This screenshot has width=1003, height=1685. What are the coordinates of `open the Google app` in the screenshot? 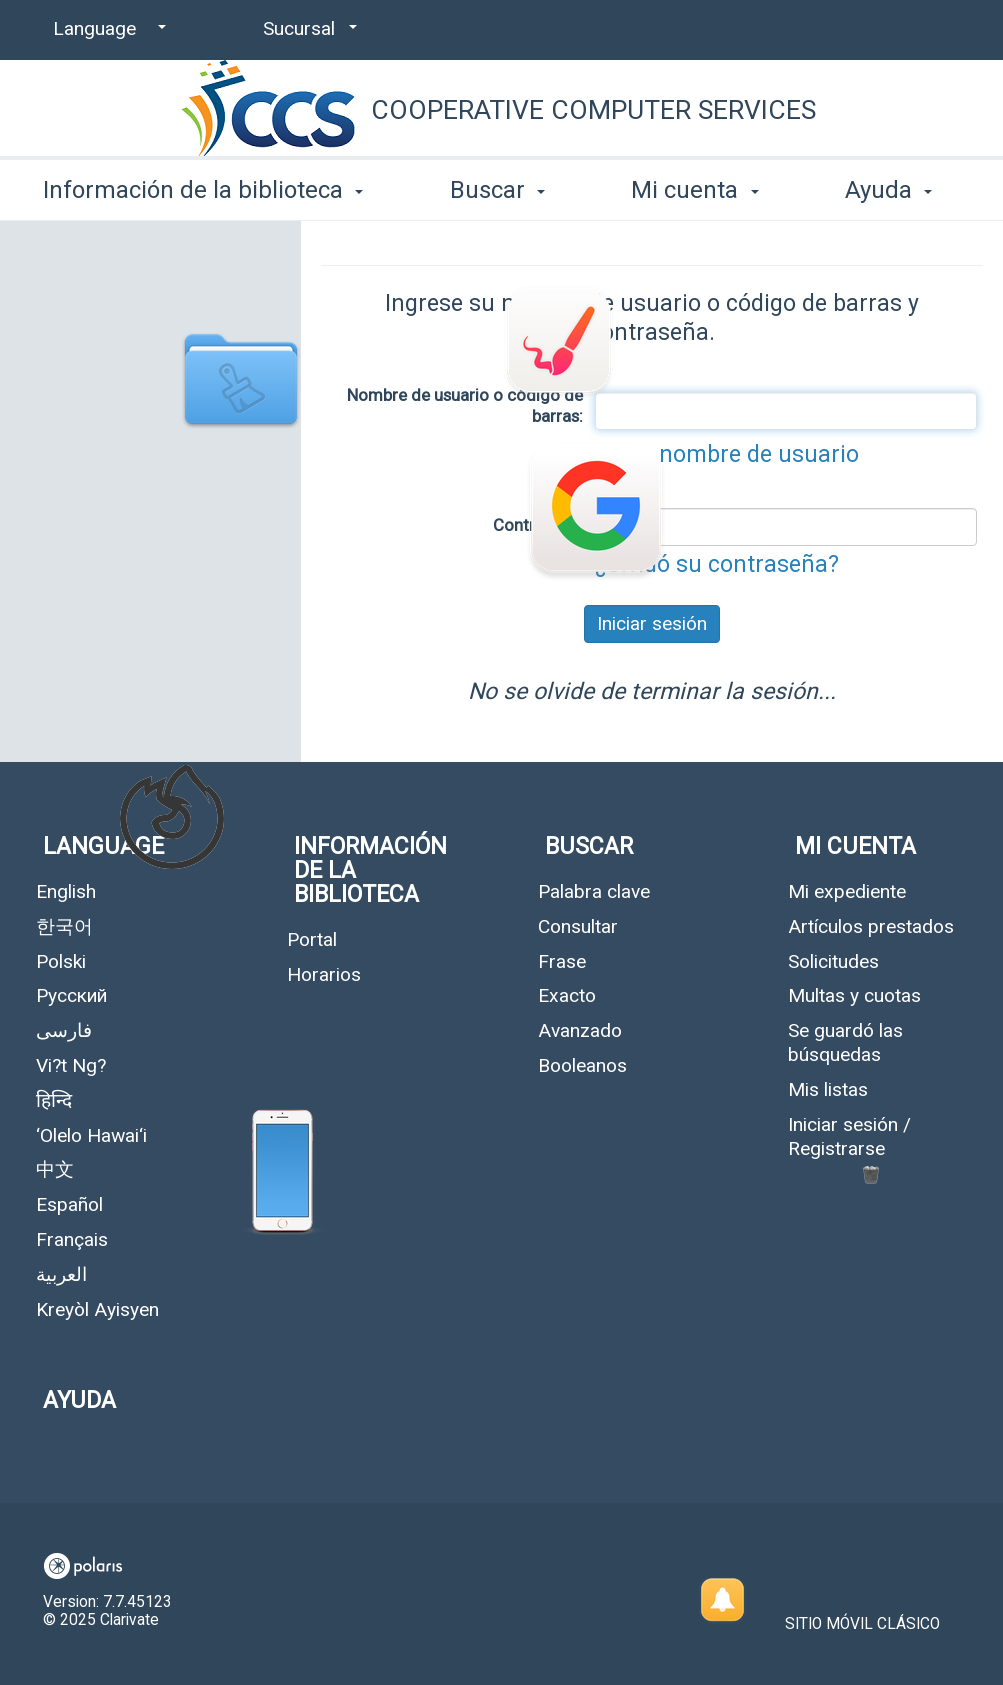 It's located at (596, 507).